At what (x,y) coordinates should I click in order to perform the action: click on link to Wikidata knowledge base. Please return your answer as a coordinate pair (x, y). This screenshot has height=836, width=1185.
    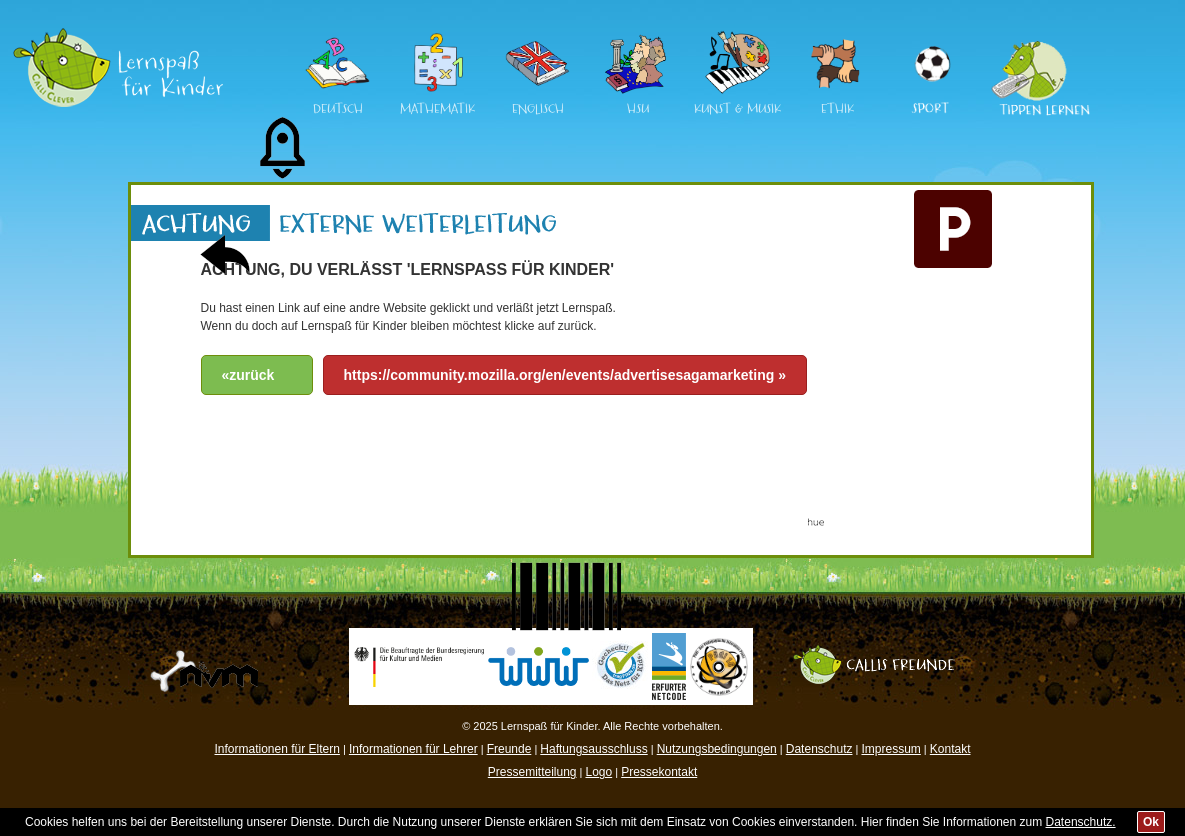
    Looking at the image, I should click on (566, 596).